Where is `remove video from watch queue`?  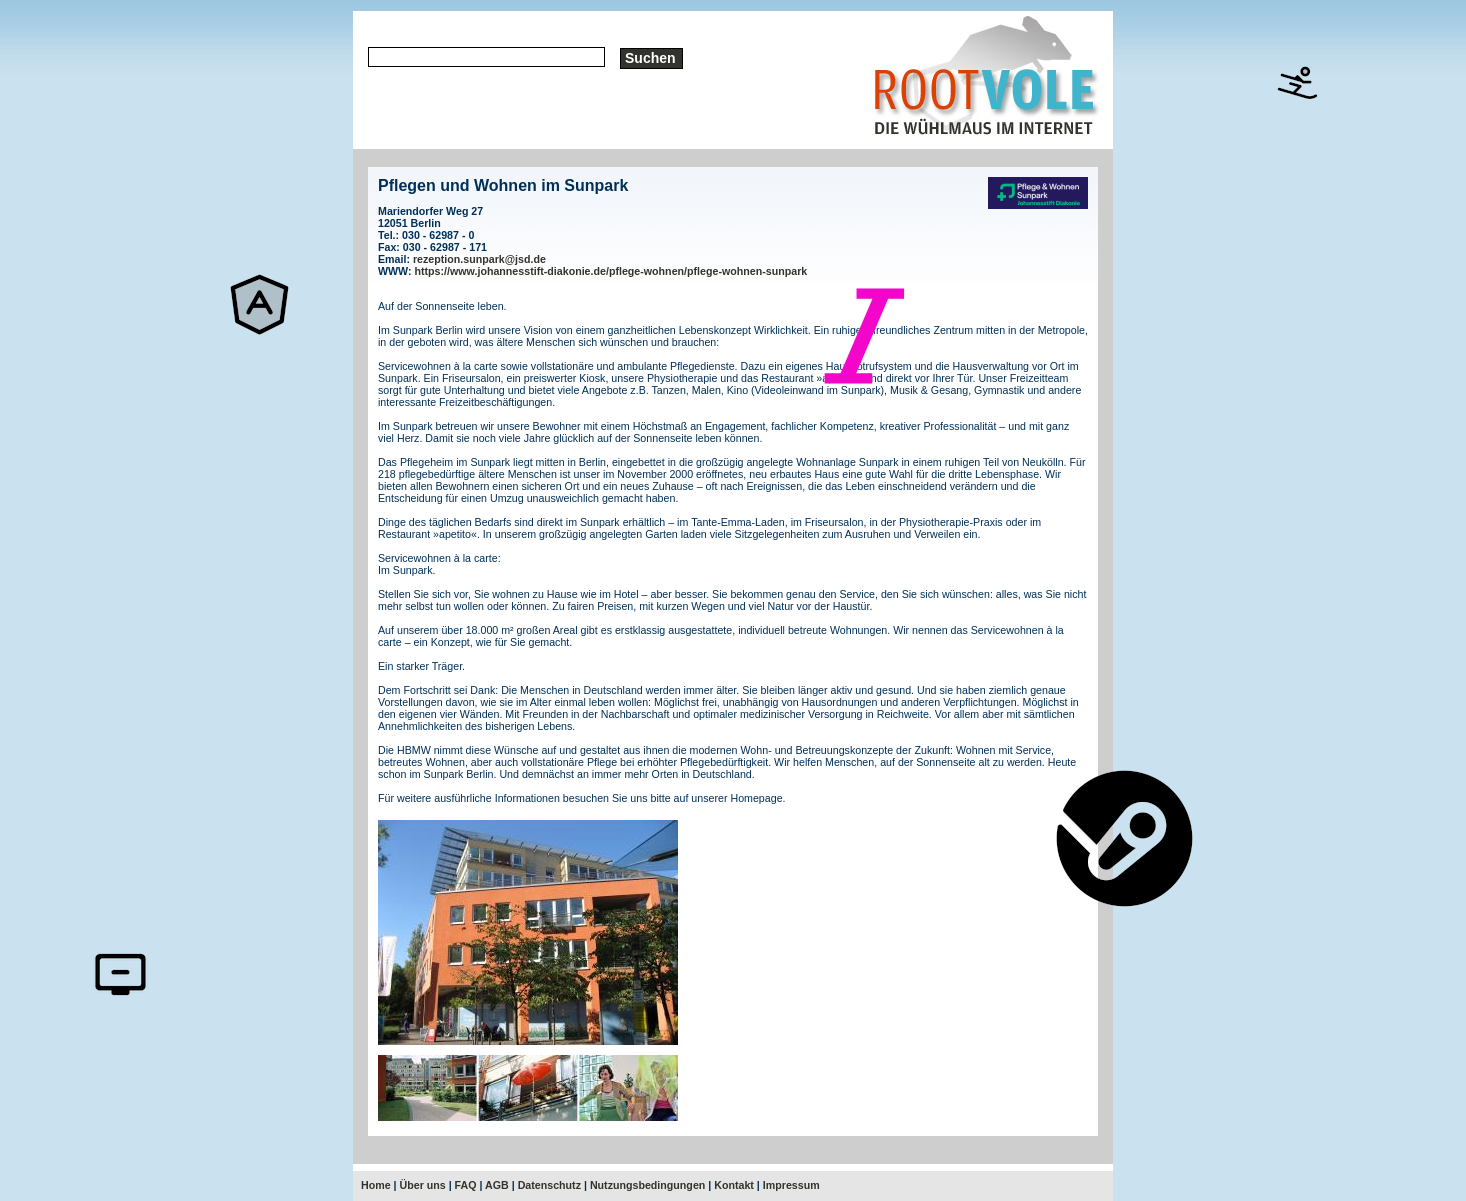 remove video from watch queue is located at coordinates (120, 974).